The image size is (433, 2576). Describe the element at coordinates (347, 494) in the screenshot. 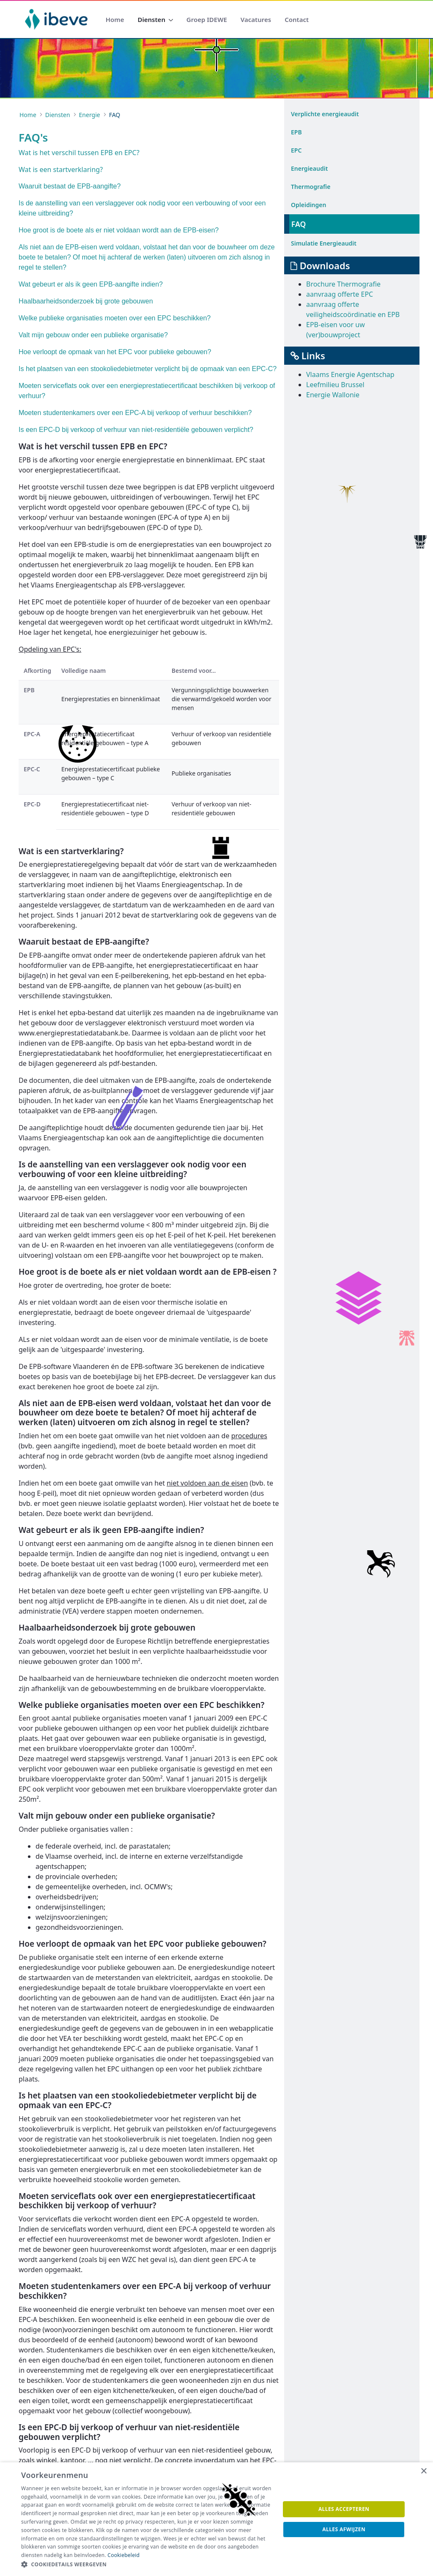

I see `select evil or dark faction in character creation` at that location.